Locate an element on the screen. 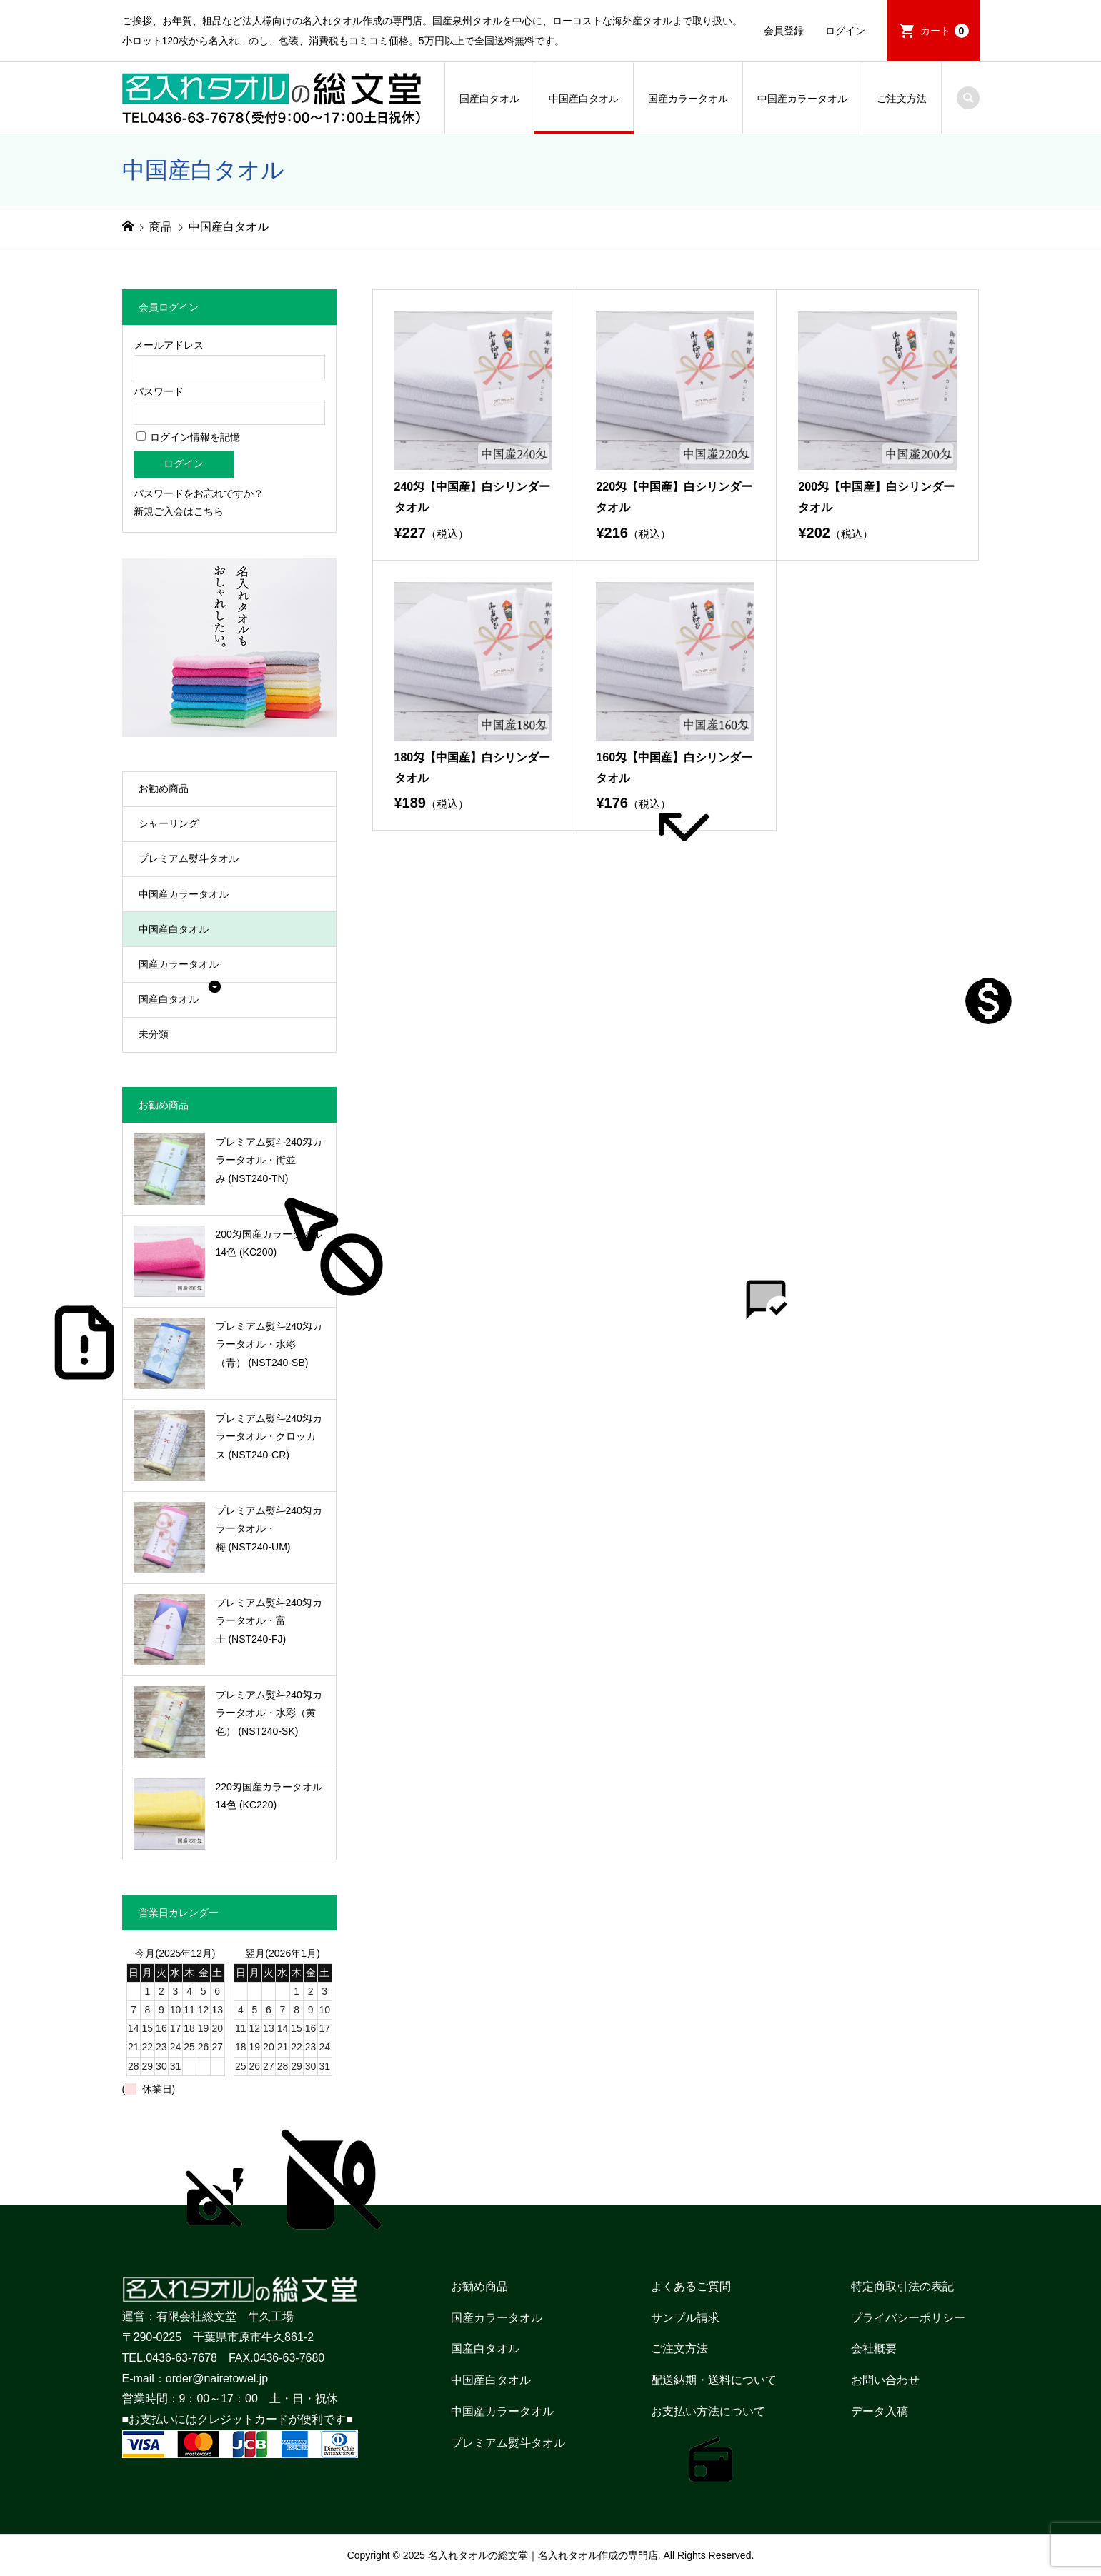 Image resolution: width=1101 pixels, height=2576 pixels. camera flash is disabled is located at coordinates (216, 2197).